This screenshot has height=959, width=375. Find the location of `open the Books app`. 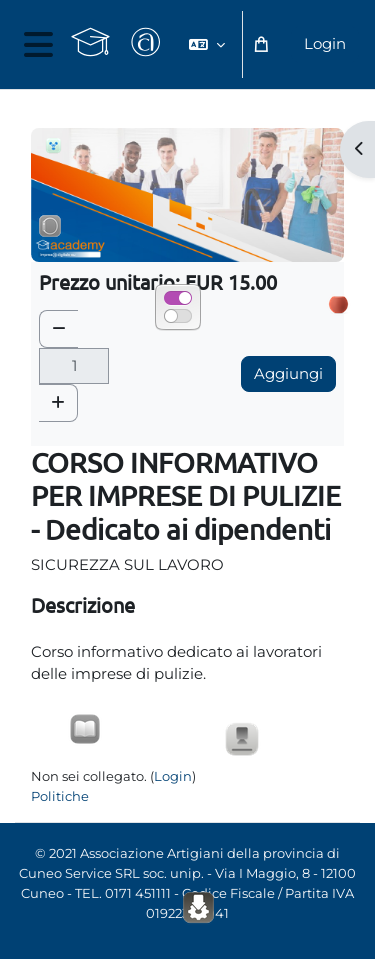

open the Books app is located at coordinates (85, 729).